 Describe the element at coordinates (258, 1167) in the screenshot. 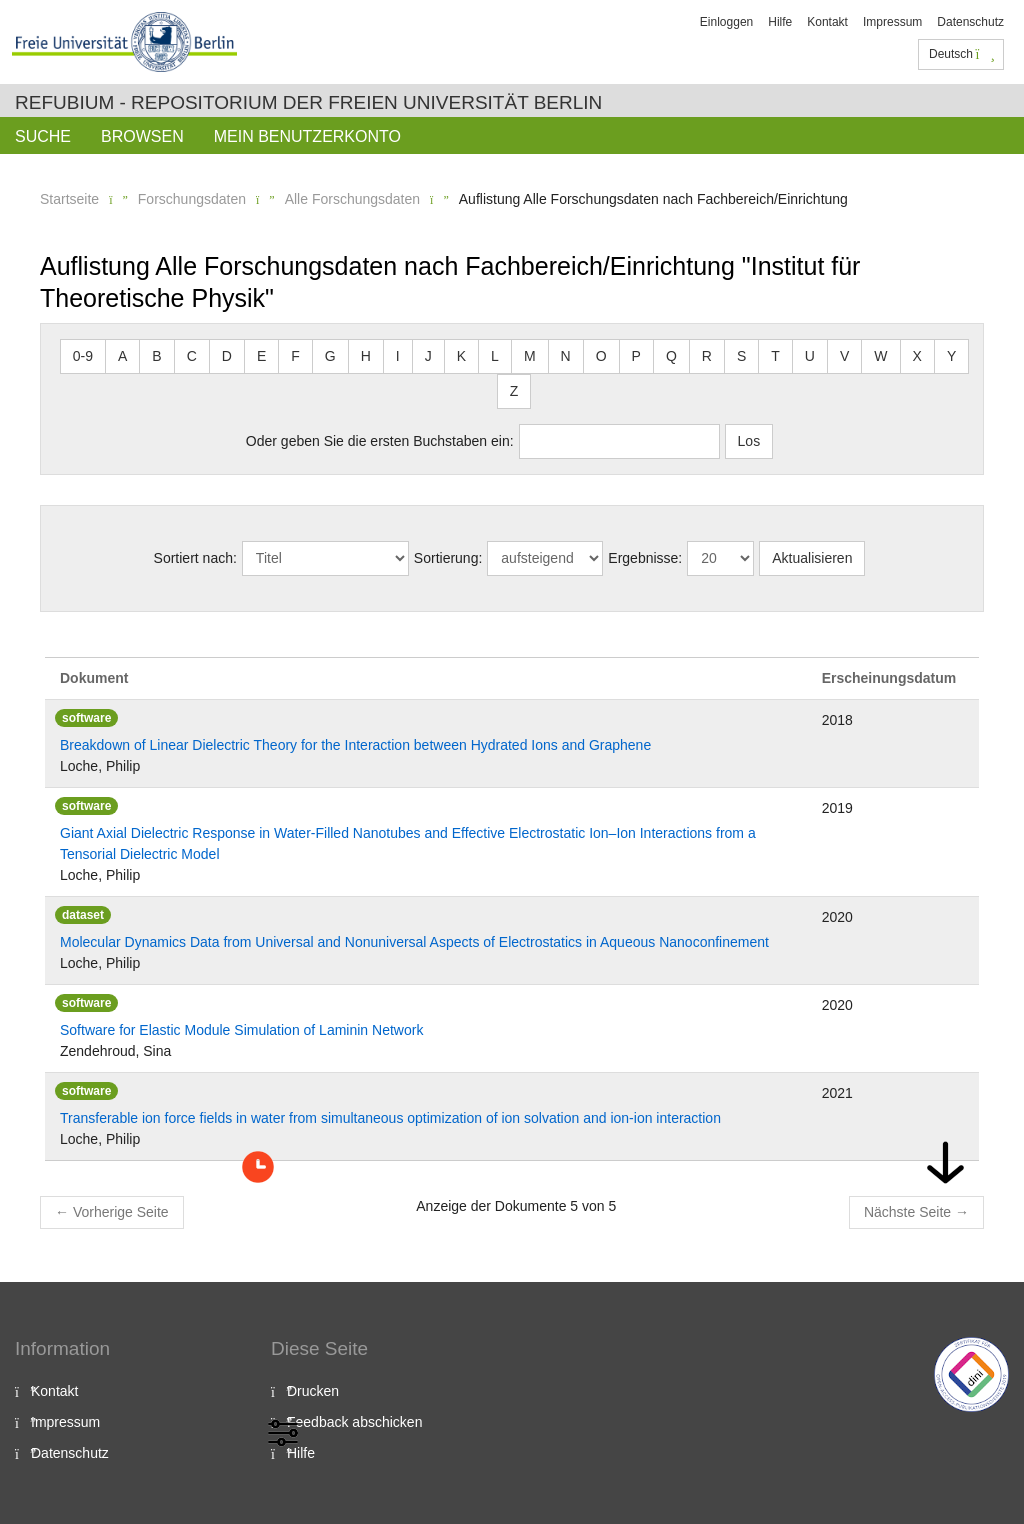

I see `view current time` at that location.